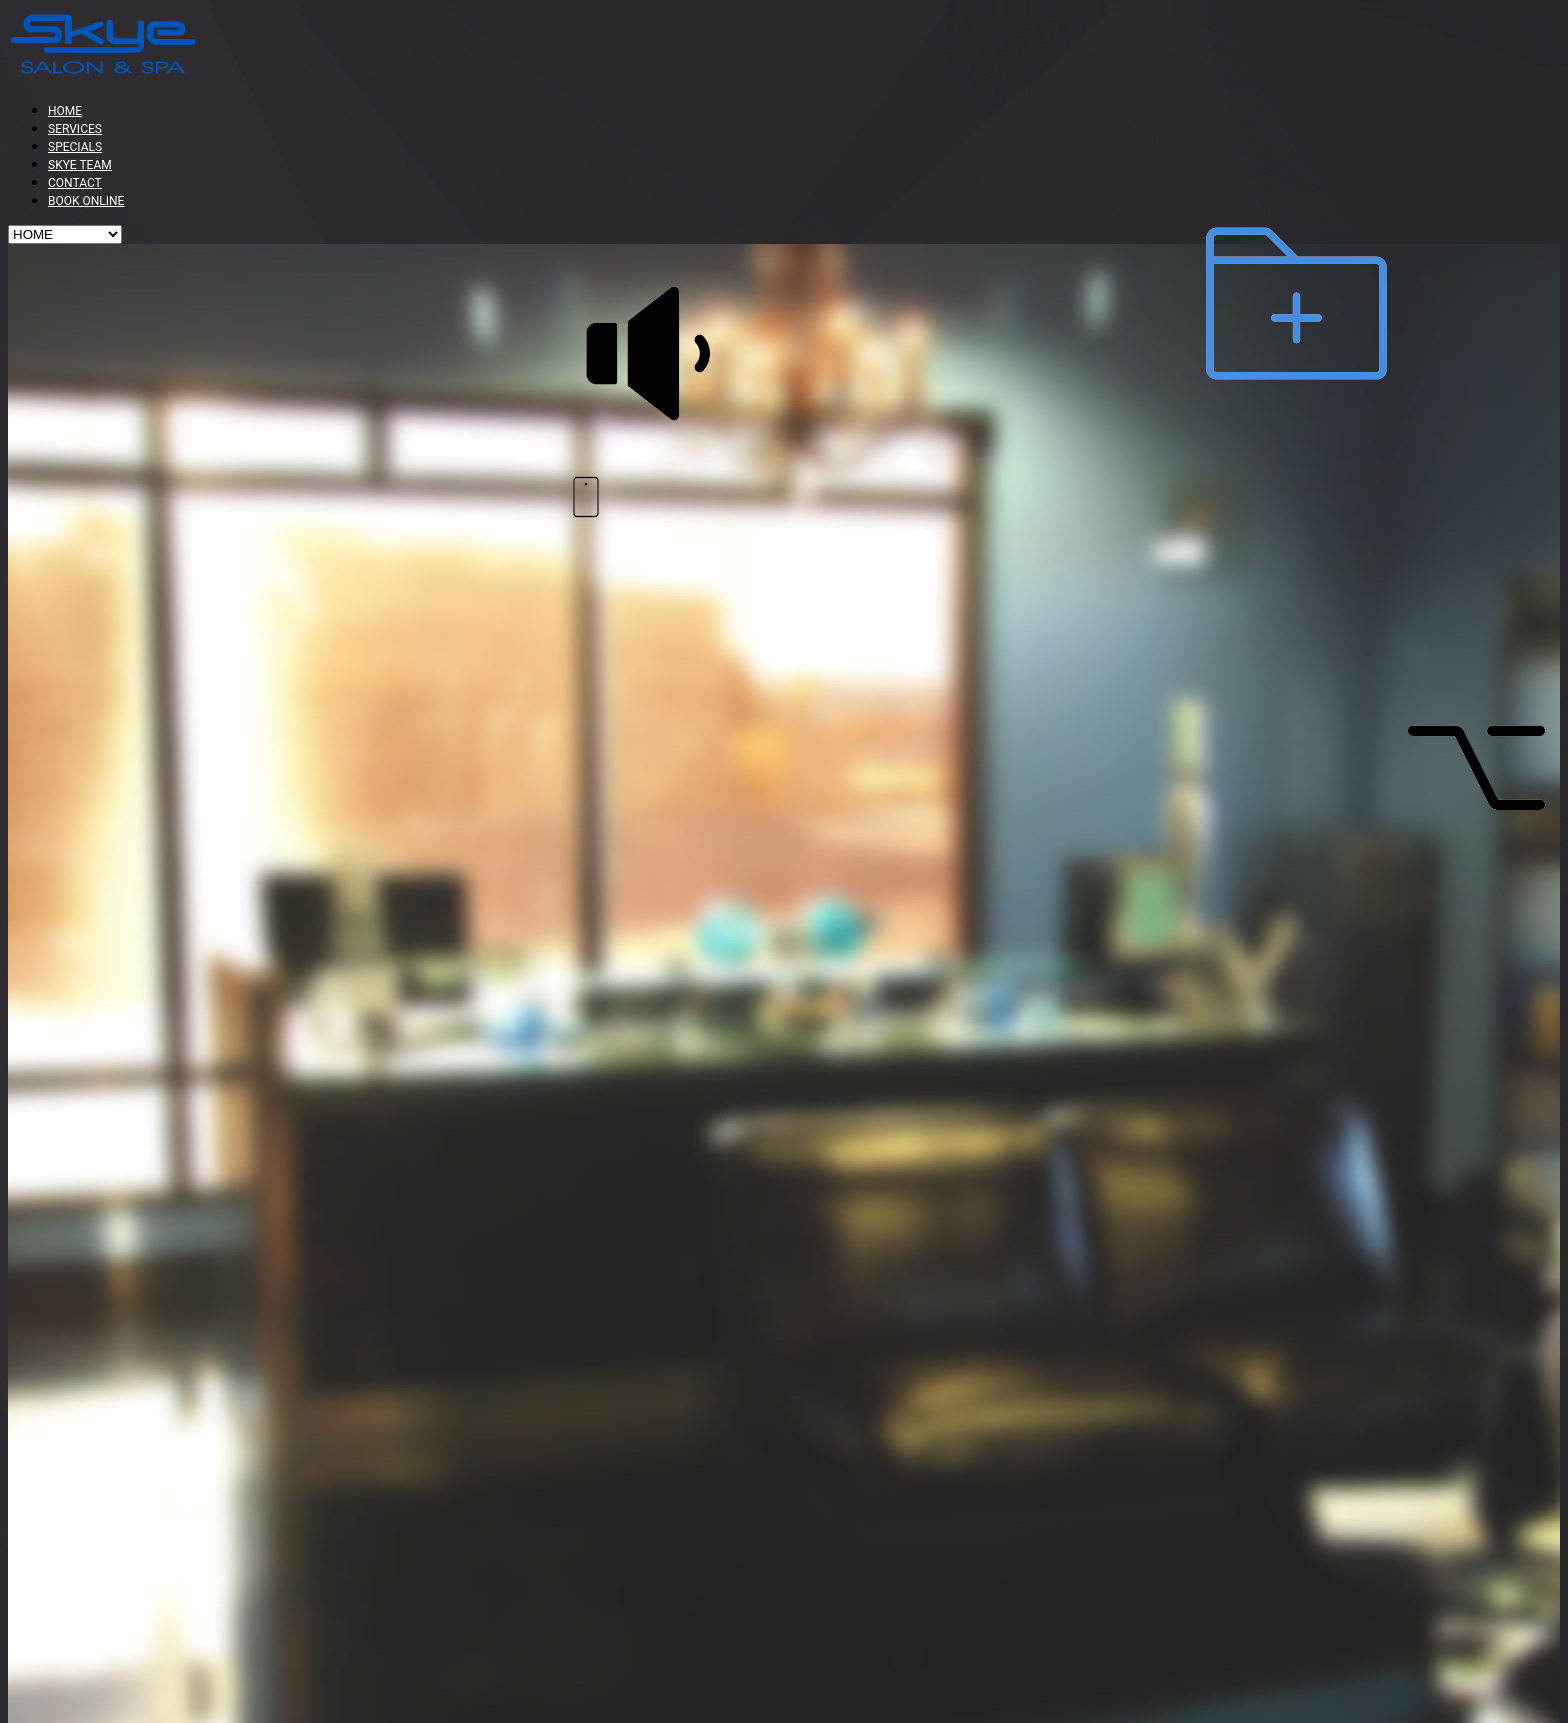 This screenshot has height=1723, width=1568. Describe the element at coordinates (586, 497) in the screenshot. I see `access device camera through mobile` at that location.